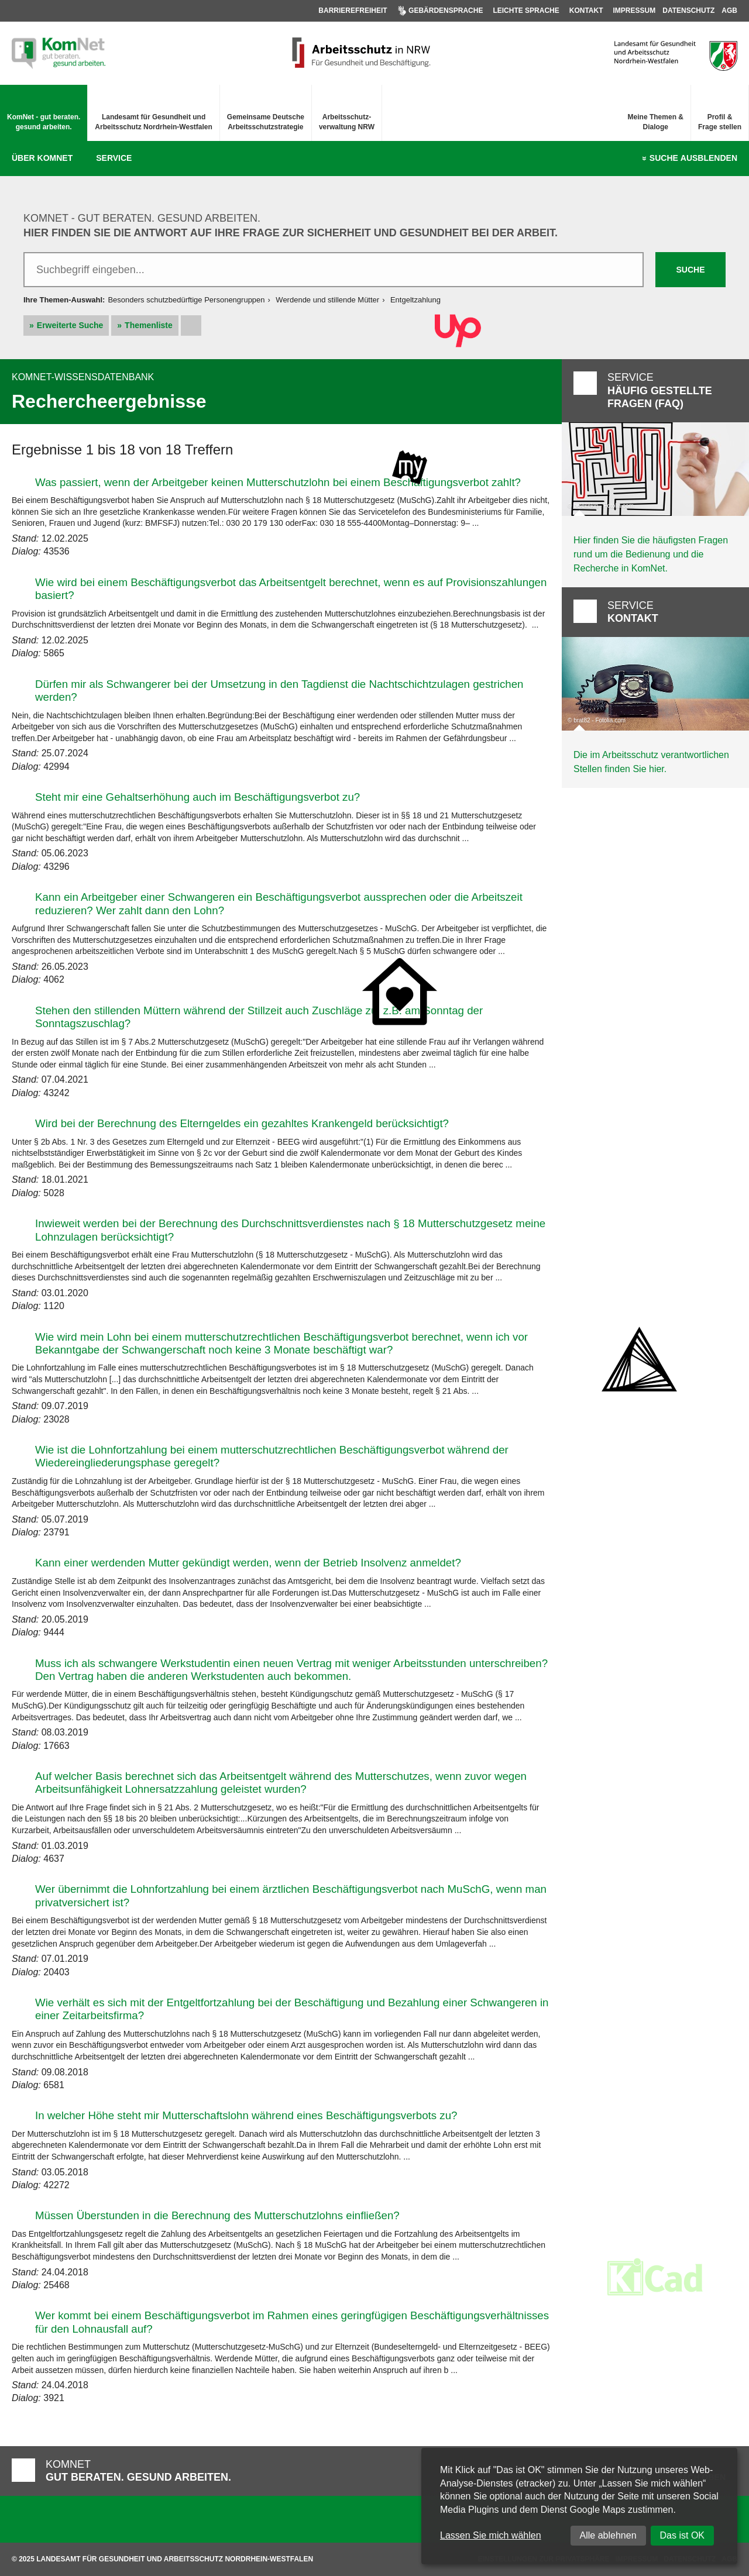  What do you see at coordinates (639, 1359) in the screenshot?
I see `open KNIME analytics platform` at bounding box center [639, 1359].